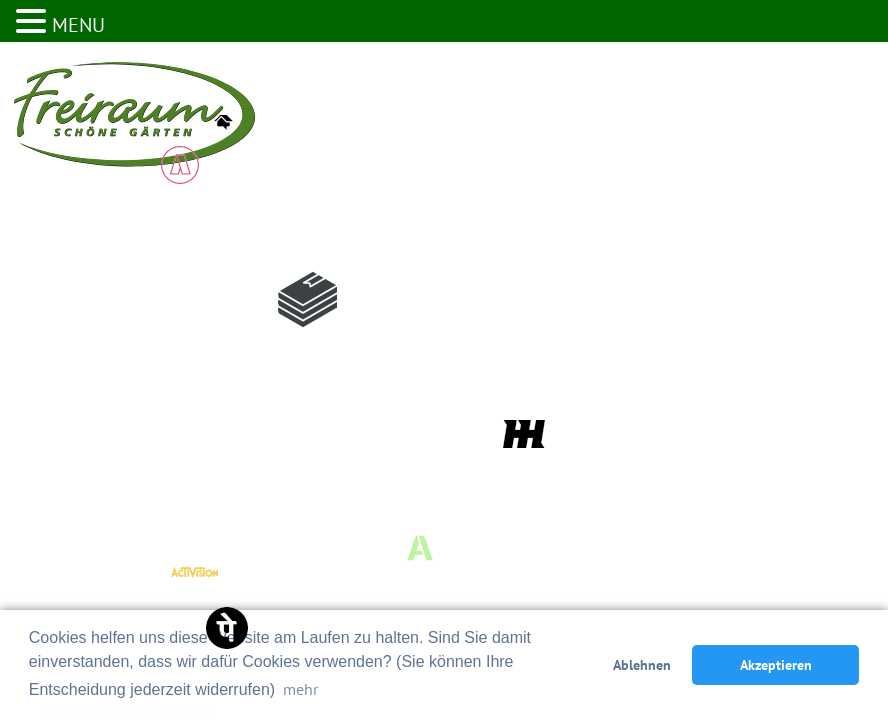 This screenshot has height=720, width=888. What do you see at coordinates (524, 434) in the screenshot?
I see `open the Car Throttle app` at bounding box center [524, 434].